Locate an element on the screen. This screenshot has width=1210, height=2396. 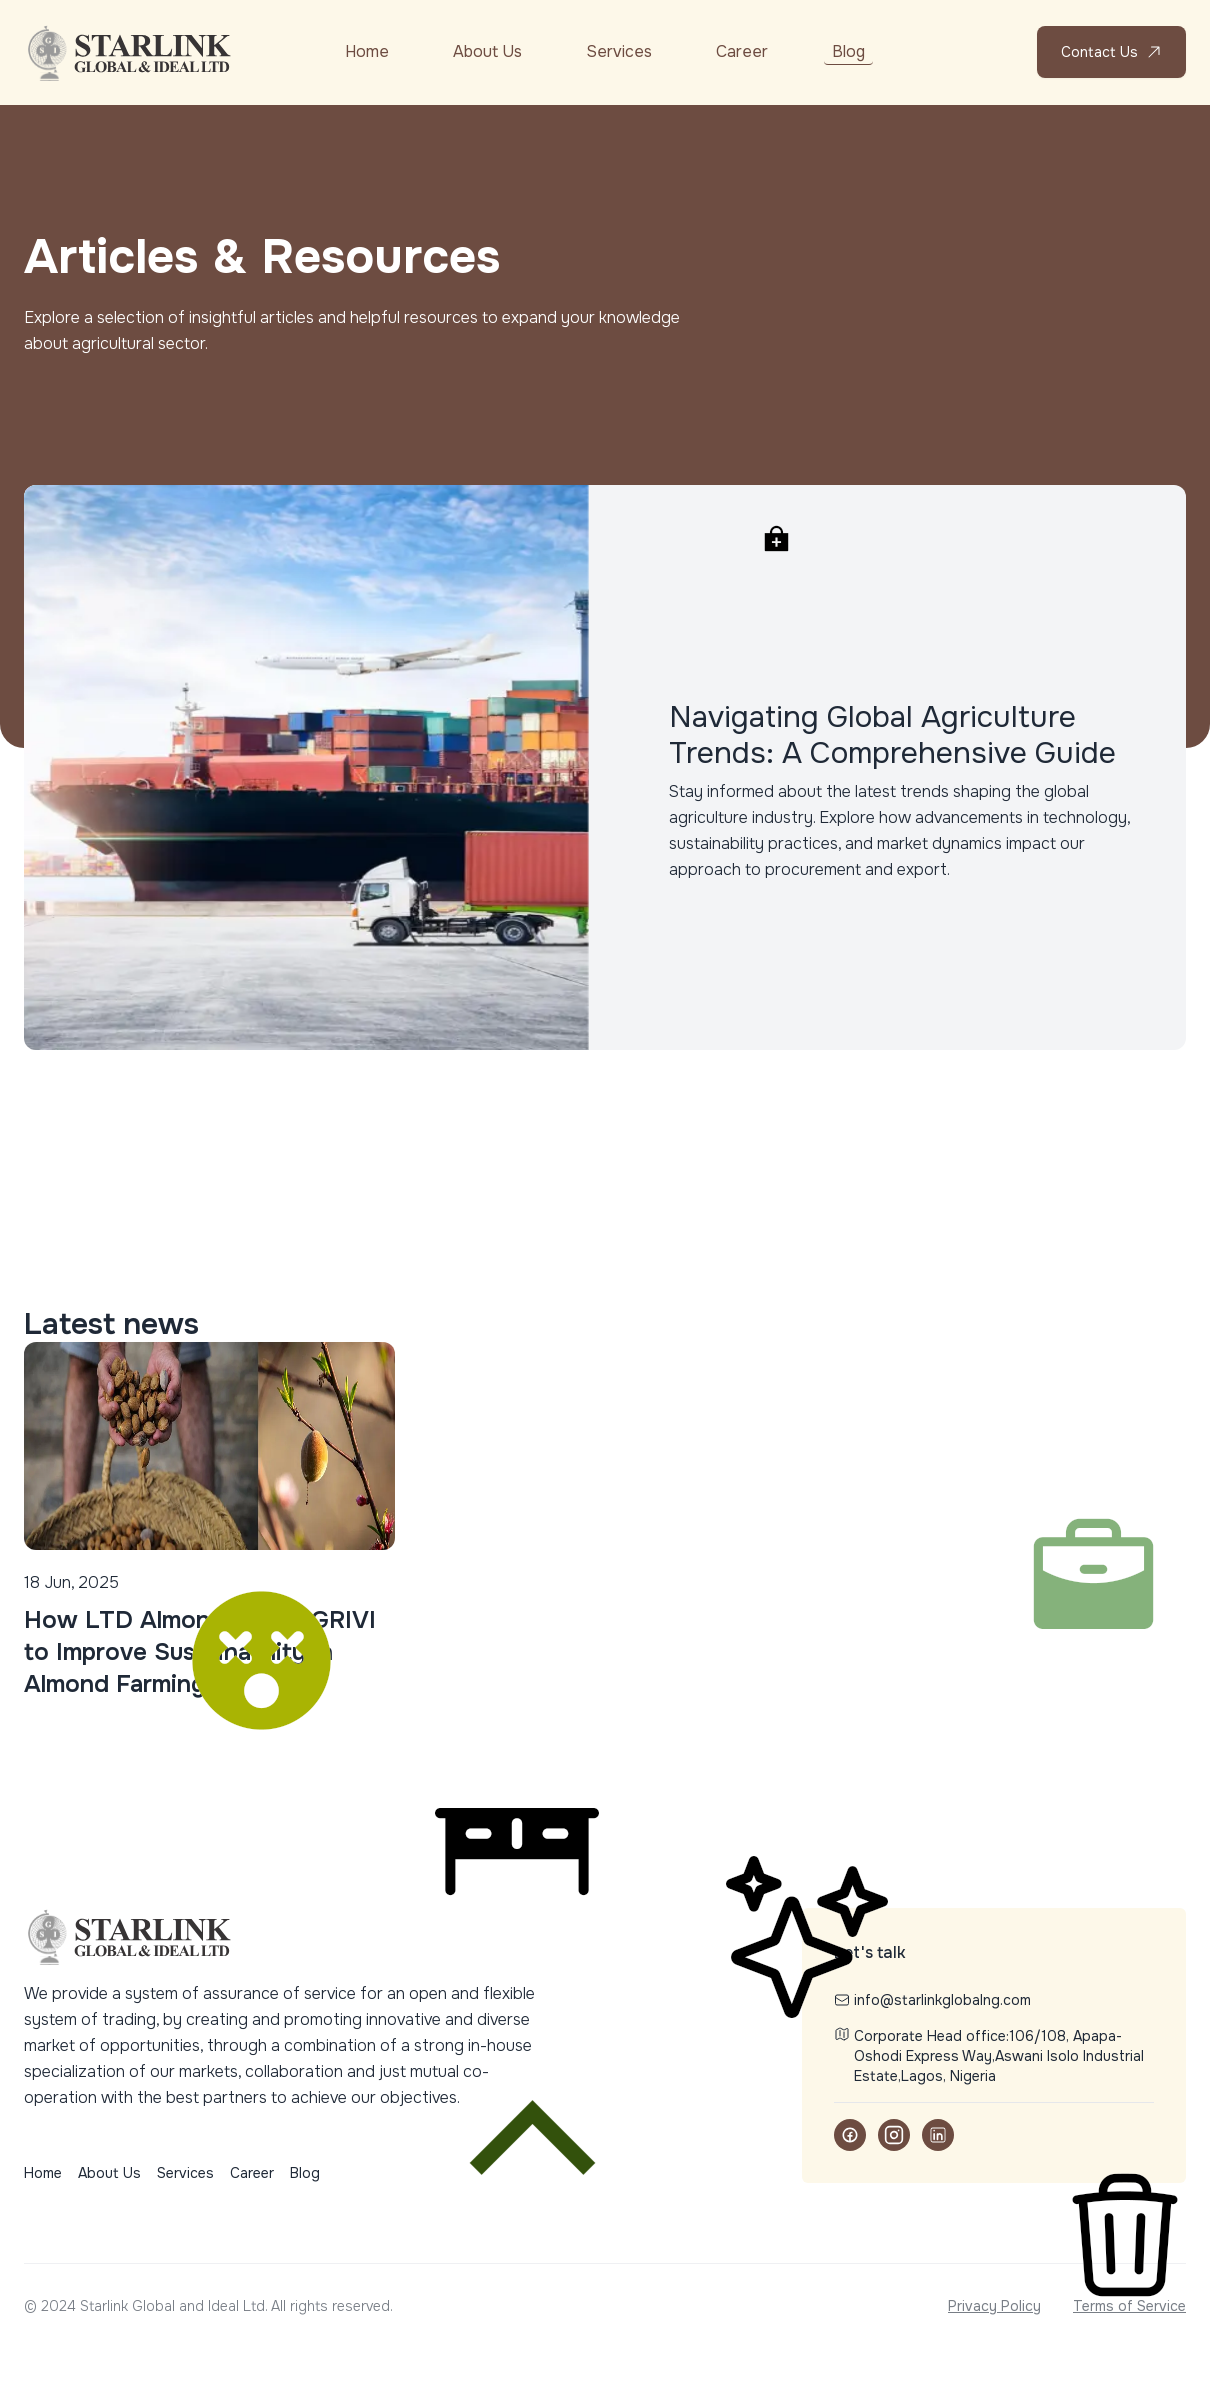
access workspace or desk settings is located at coordinates (517, 1849).